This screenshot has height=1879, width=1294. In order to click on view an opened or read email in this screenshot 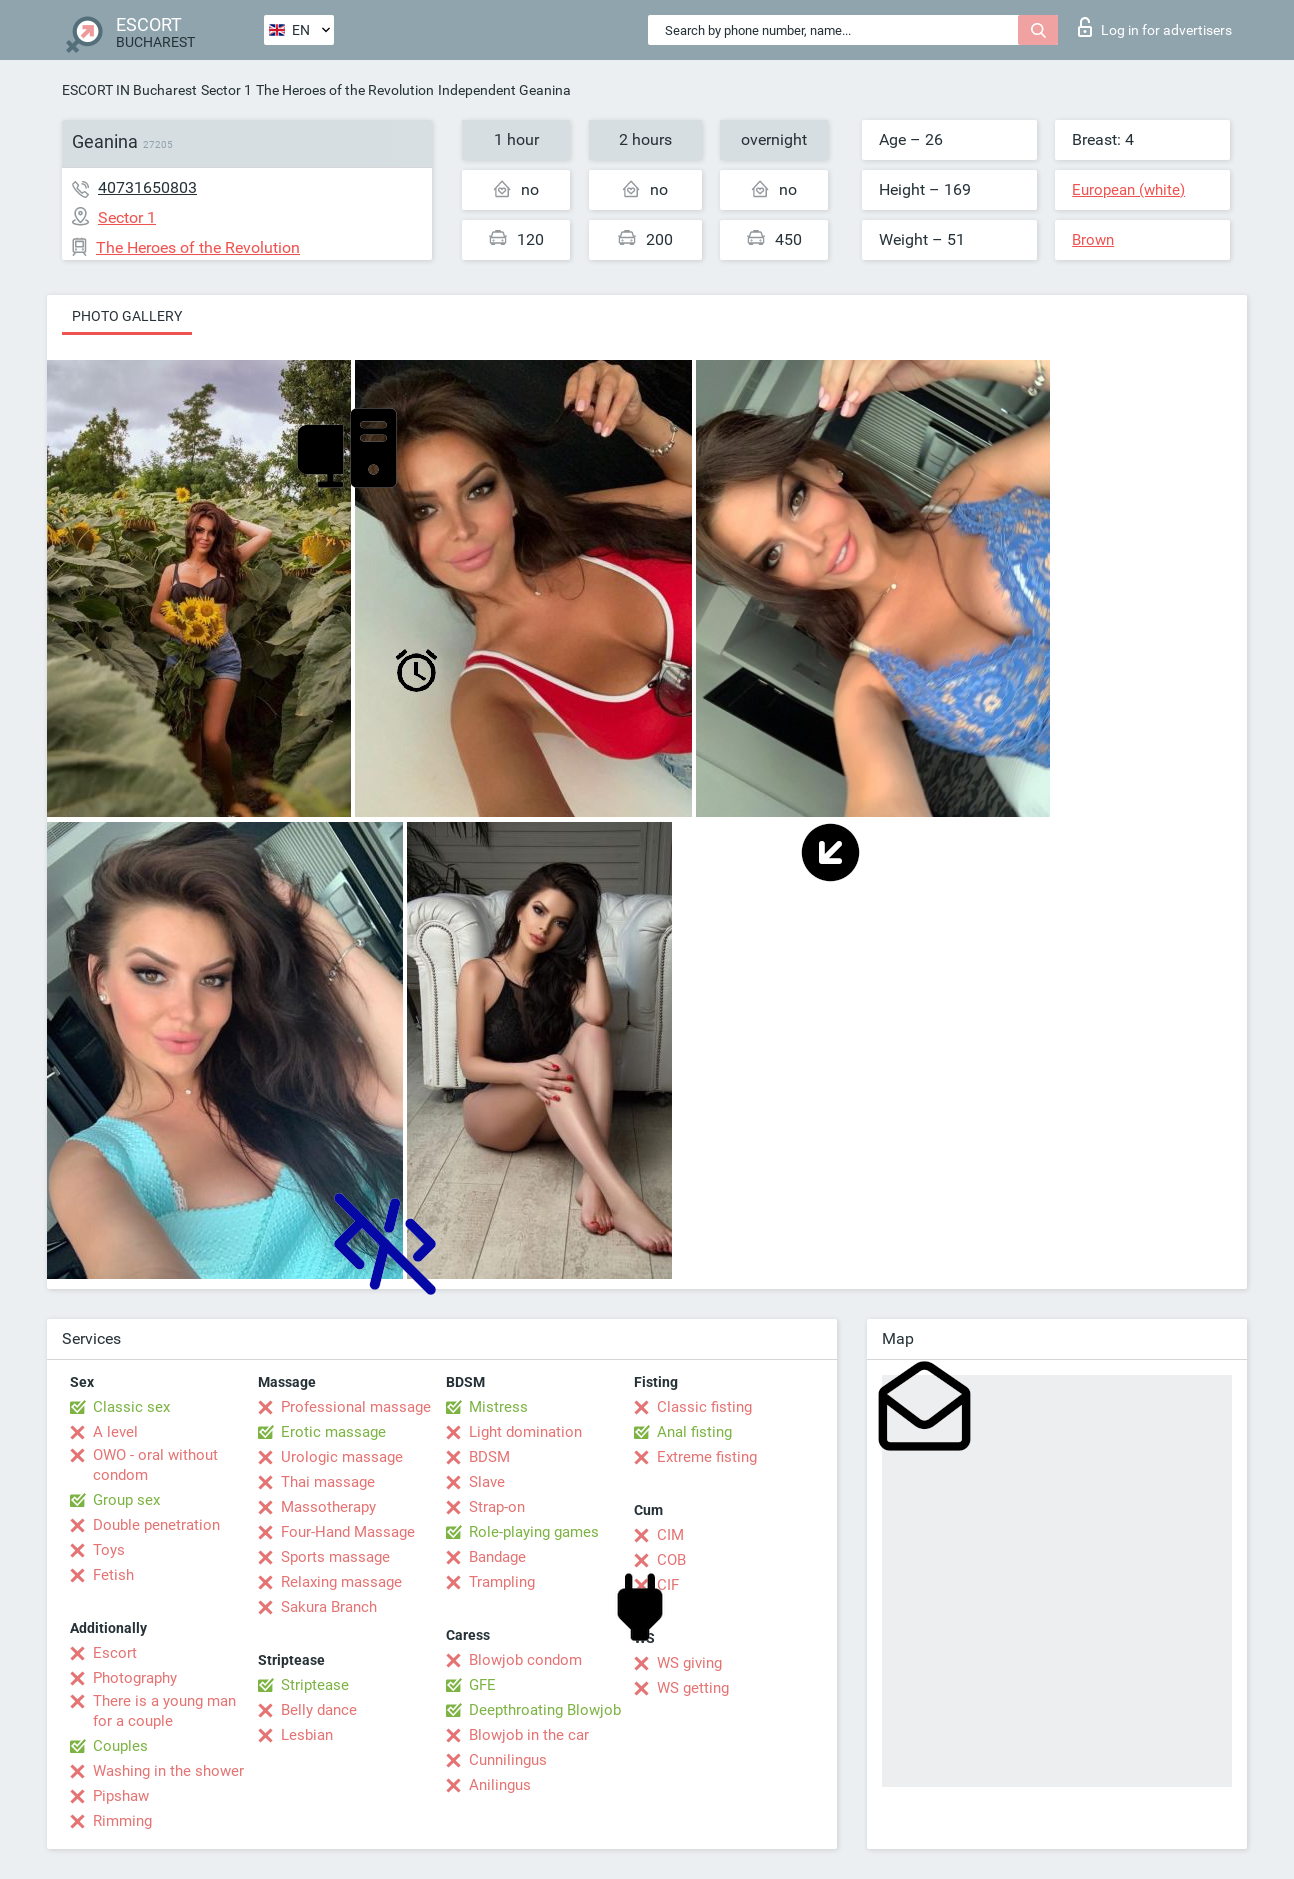, I will do `click(924, 1410)`.